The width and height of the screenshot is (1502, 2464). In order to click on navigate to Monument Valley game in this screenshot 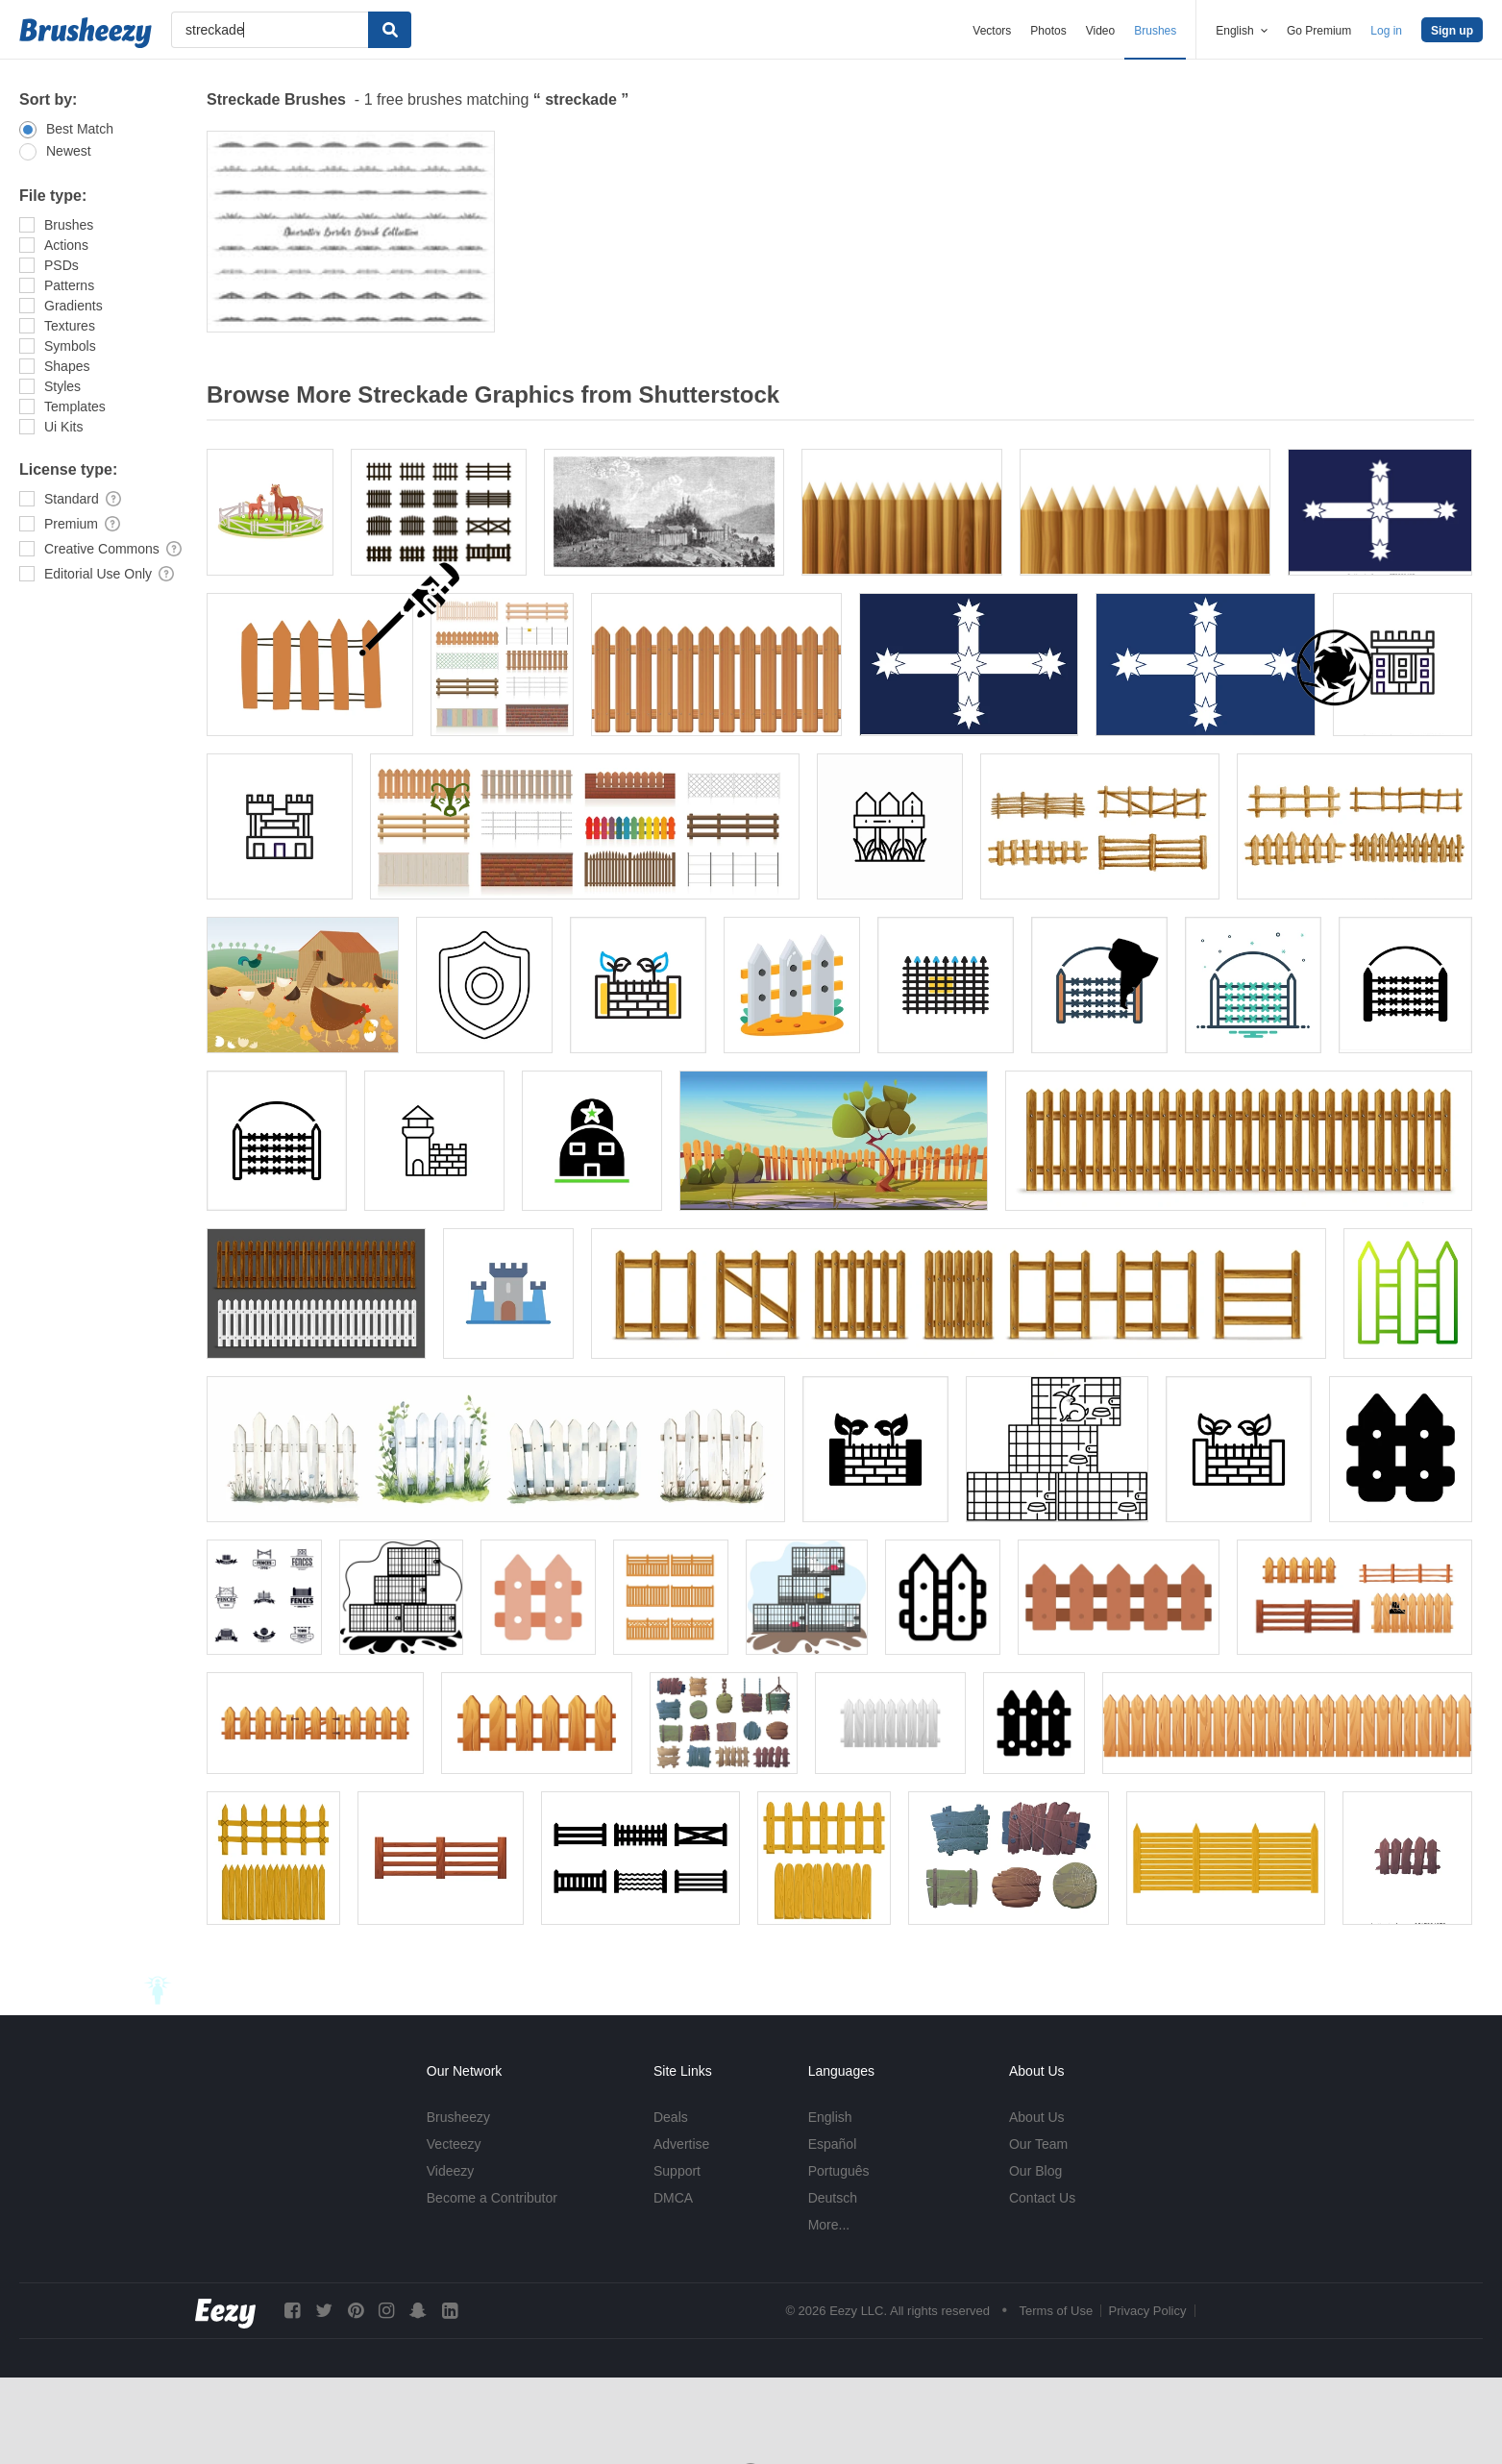, I will do `click(1397, 1606)`.